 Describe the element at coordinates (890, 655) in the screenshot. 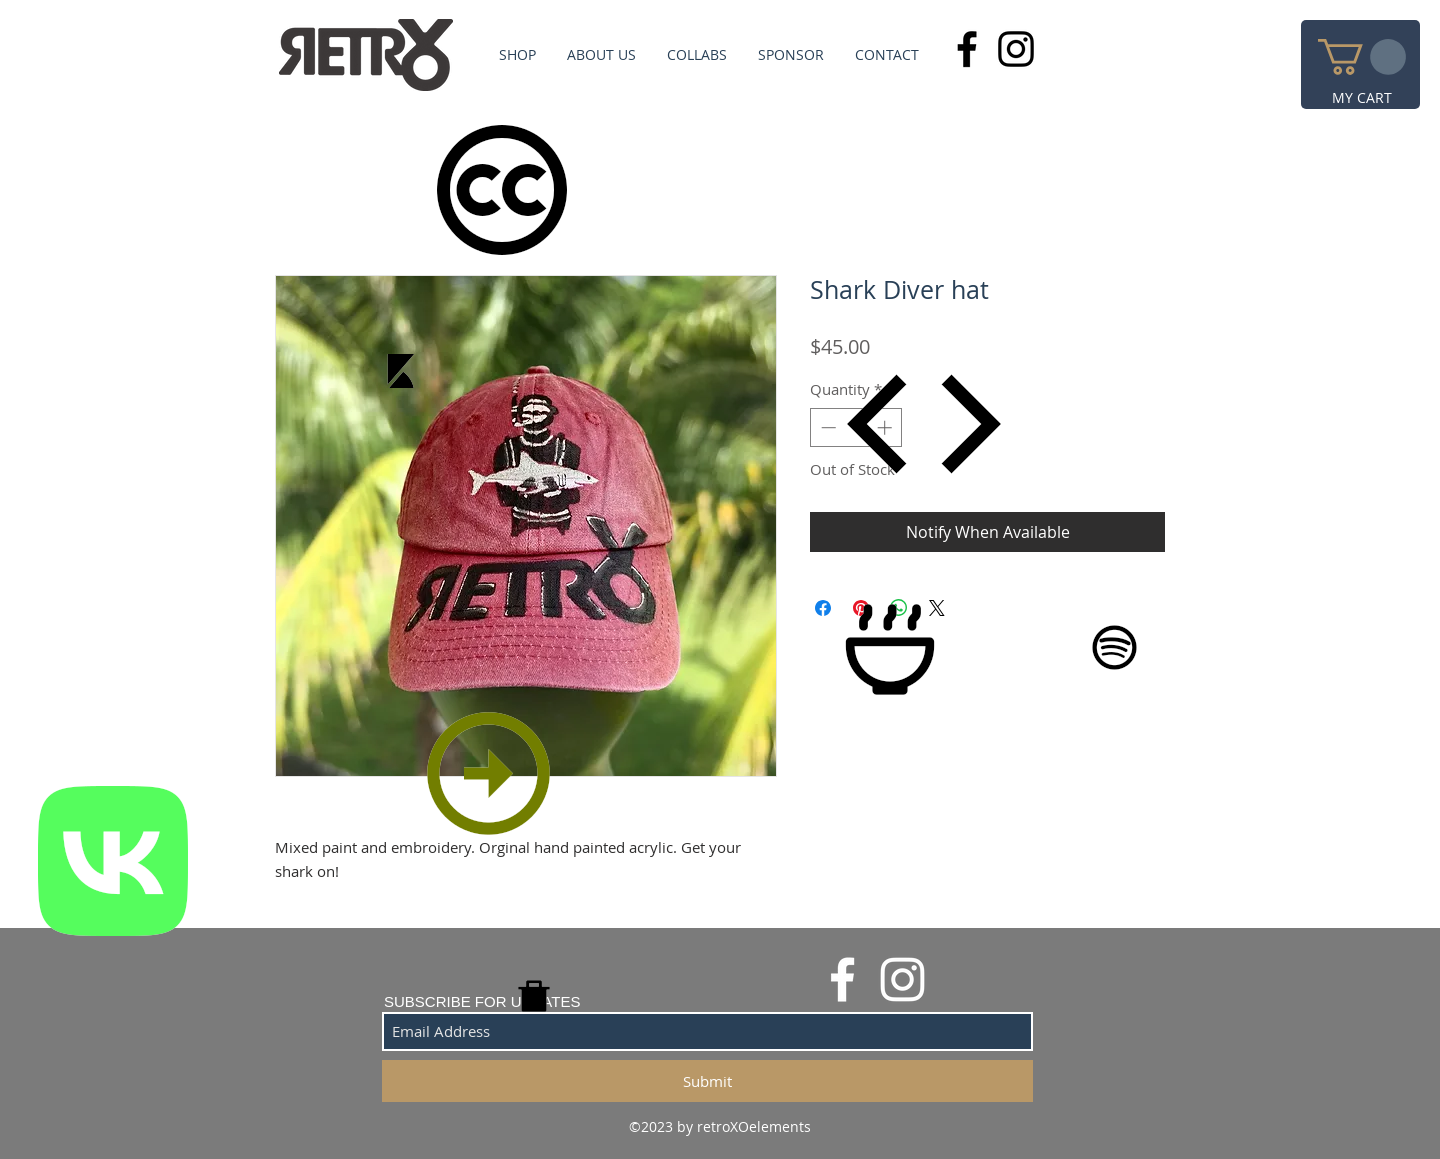

I see `view food or dining options` at that location.